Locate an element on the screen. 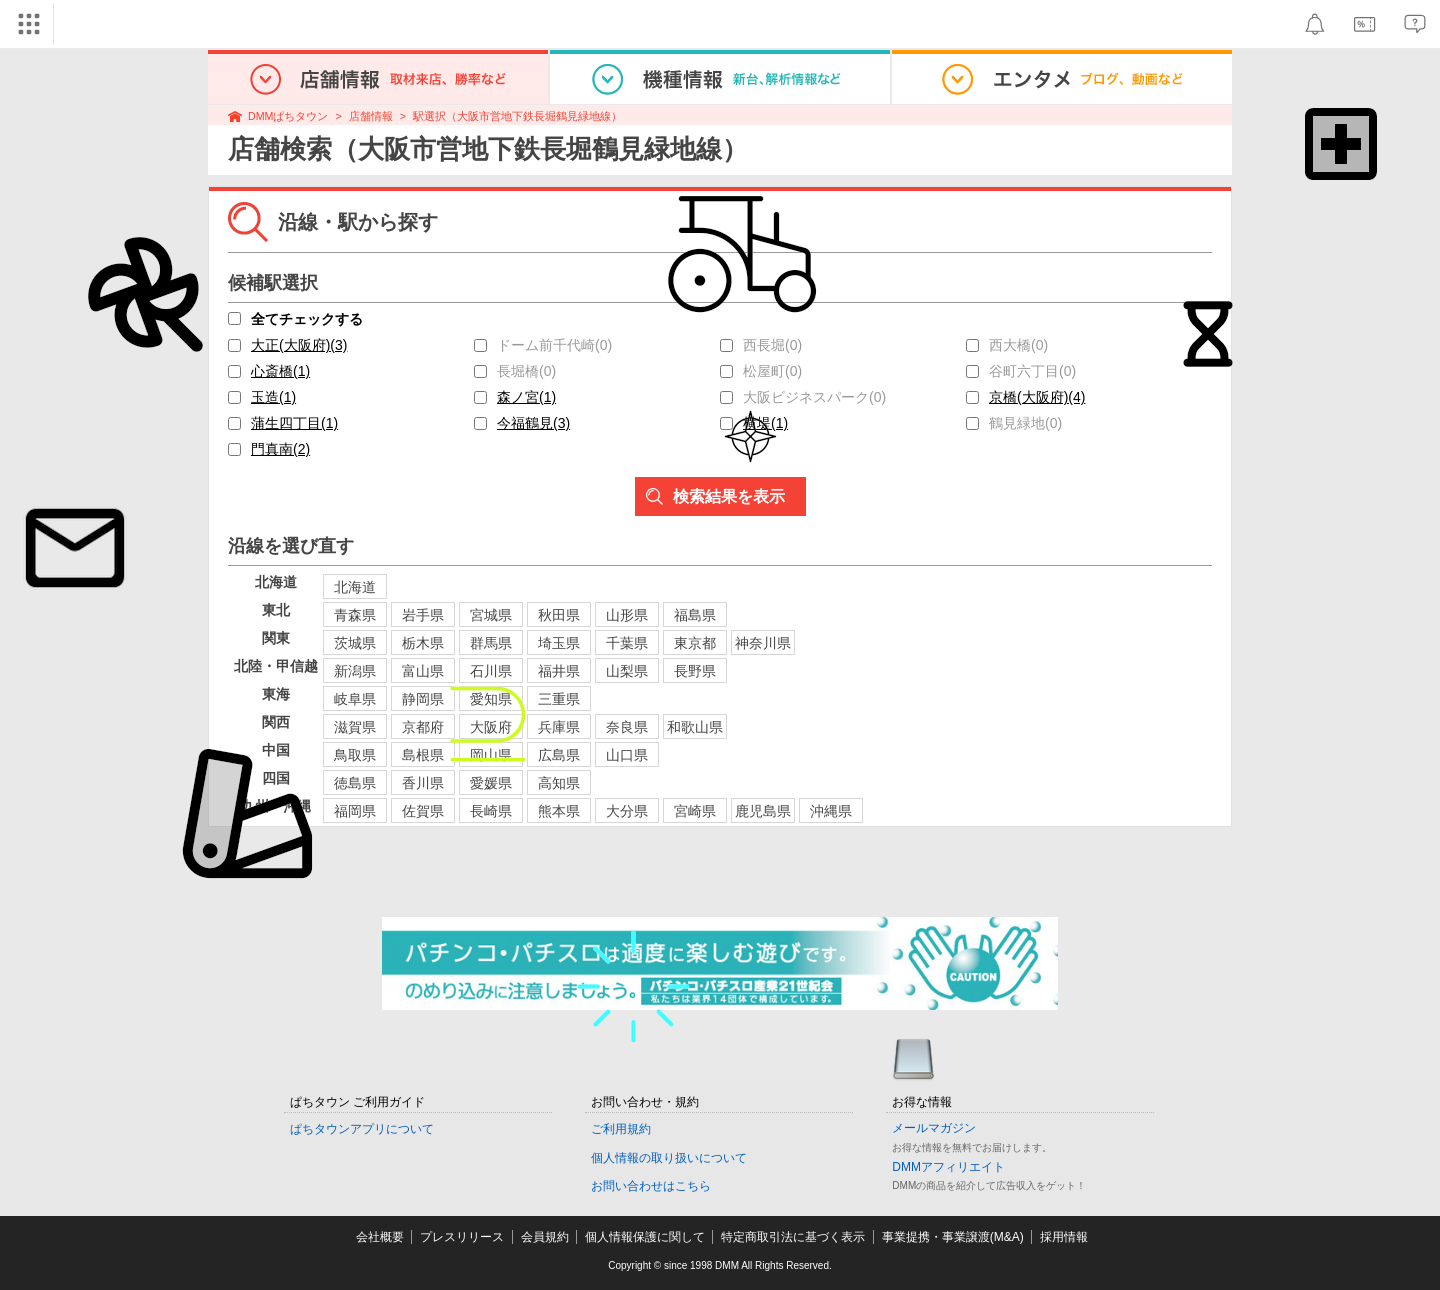  access navigation or directional features is located at coordinates (750, 436).